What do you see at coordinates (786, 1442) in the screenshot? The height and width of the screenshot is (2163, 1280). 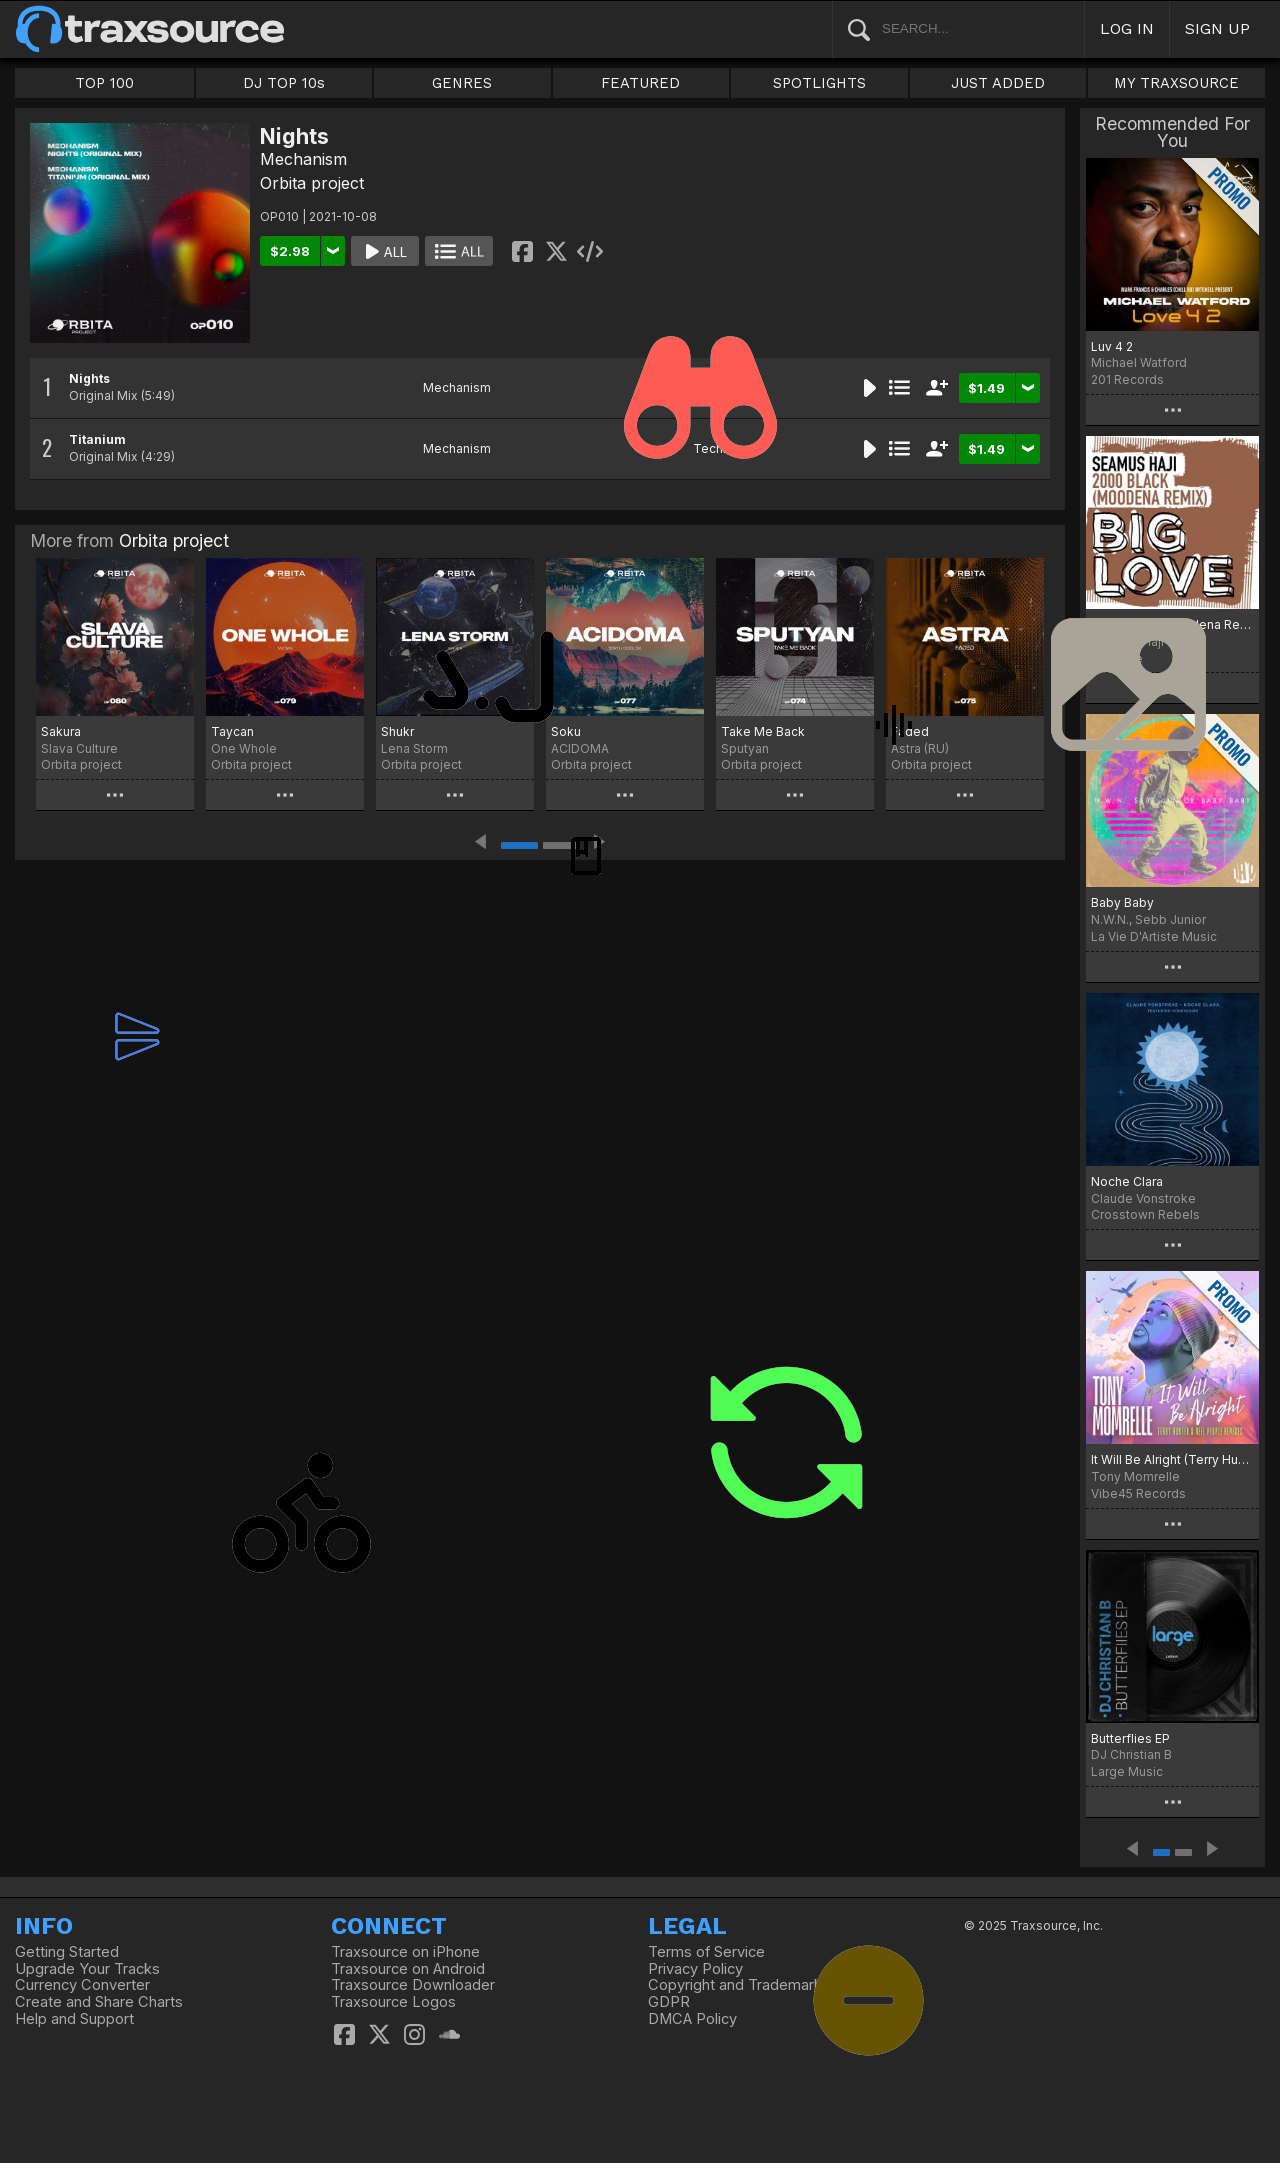 I see `sync or refresh content` at bounding box center [786, 1442].